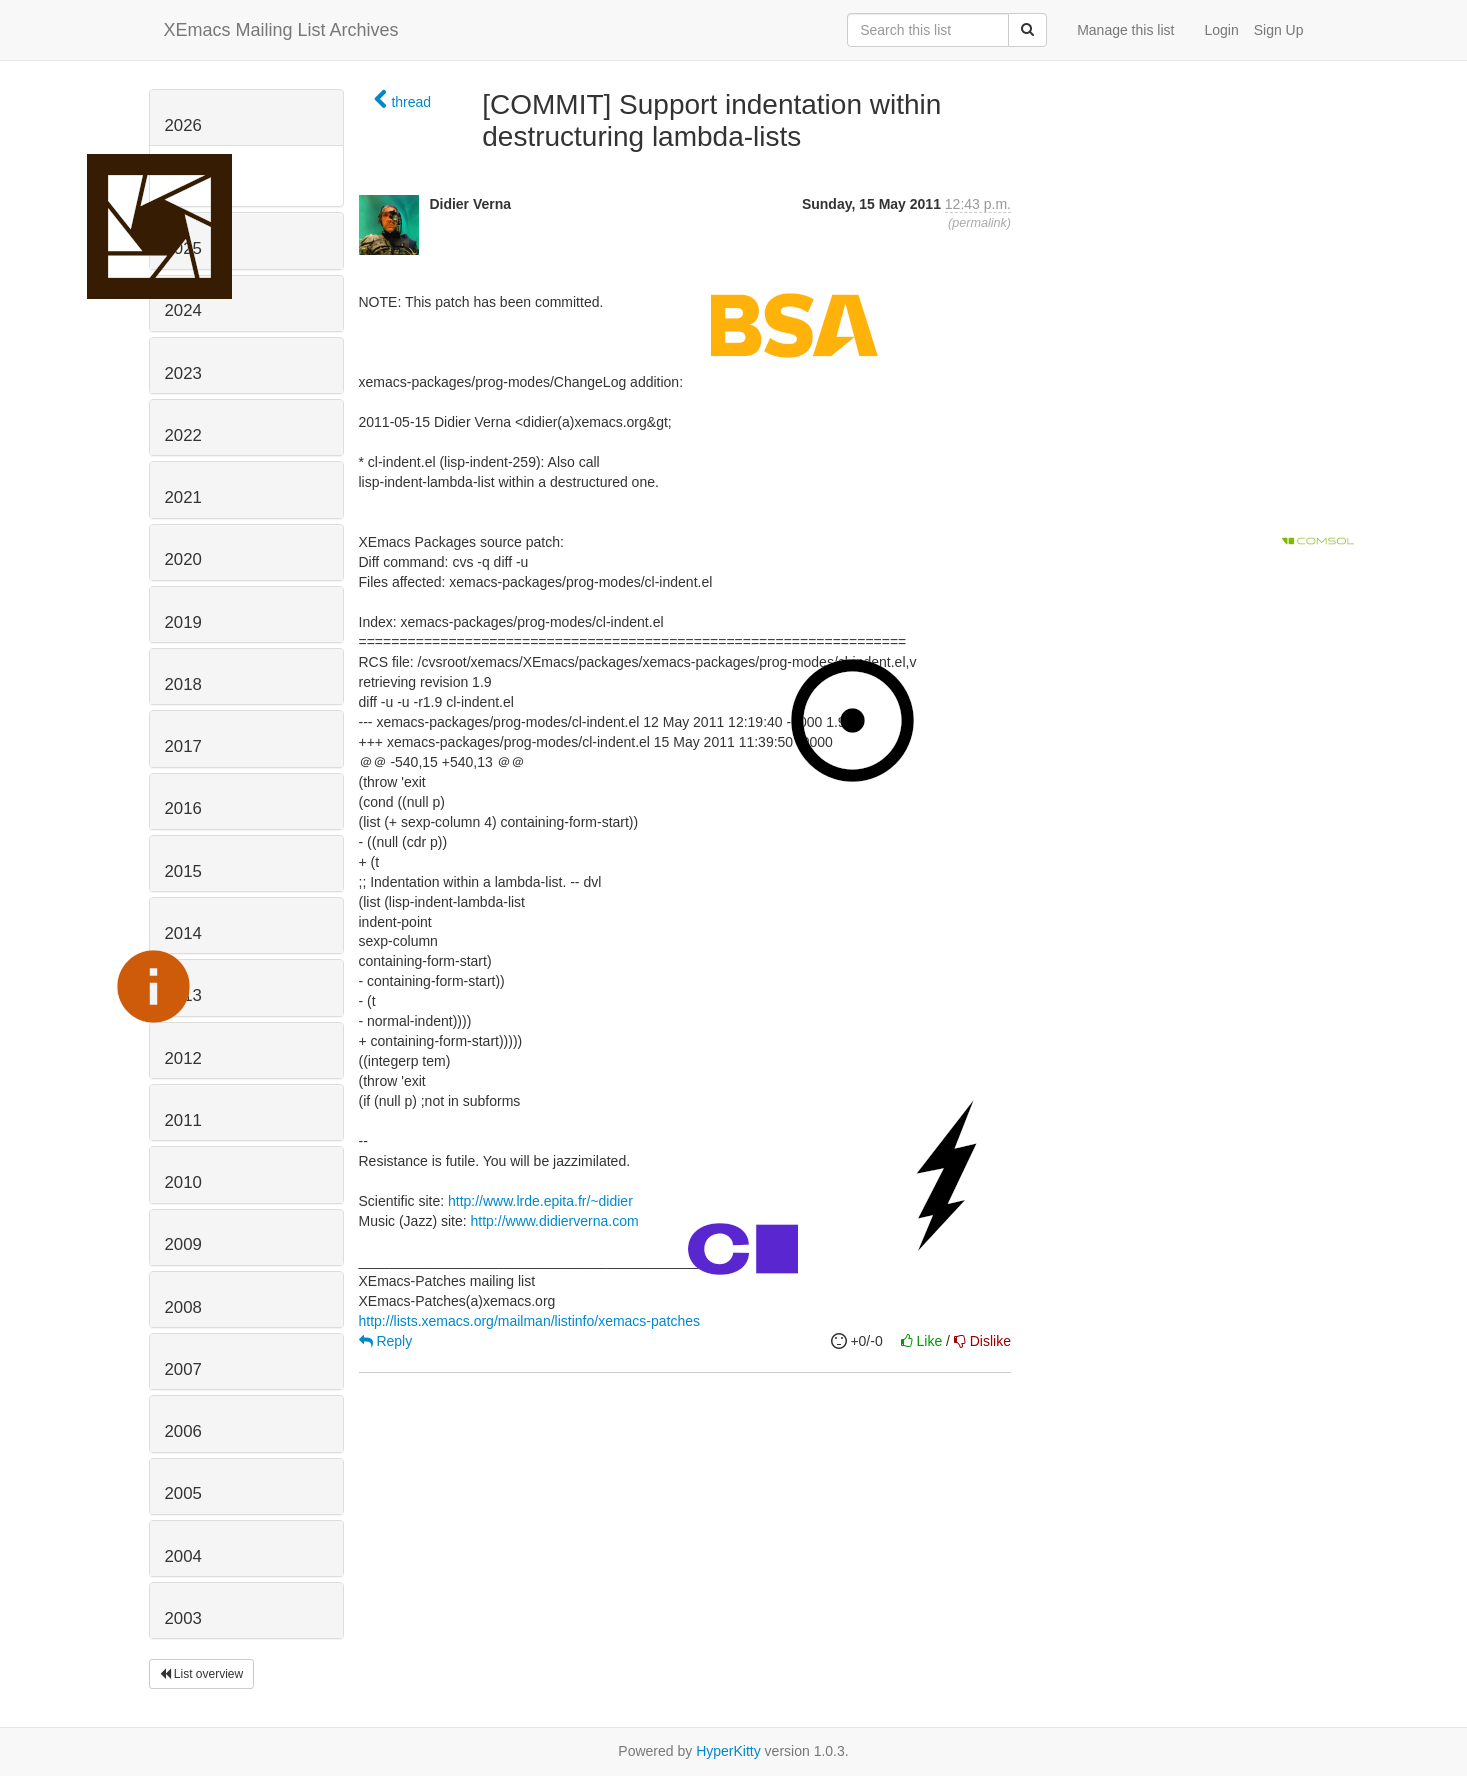 The width and height of the screenshot is (1467, 1776). I want to click on adjust camera focus, so click(852, 720).